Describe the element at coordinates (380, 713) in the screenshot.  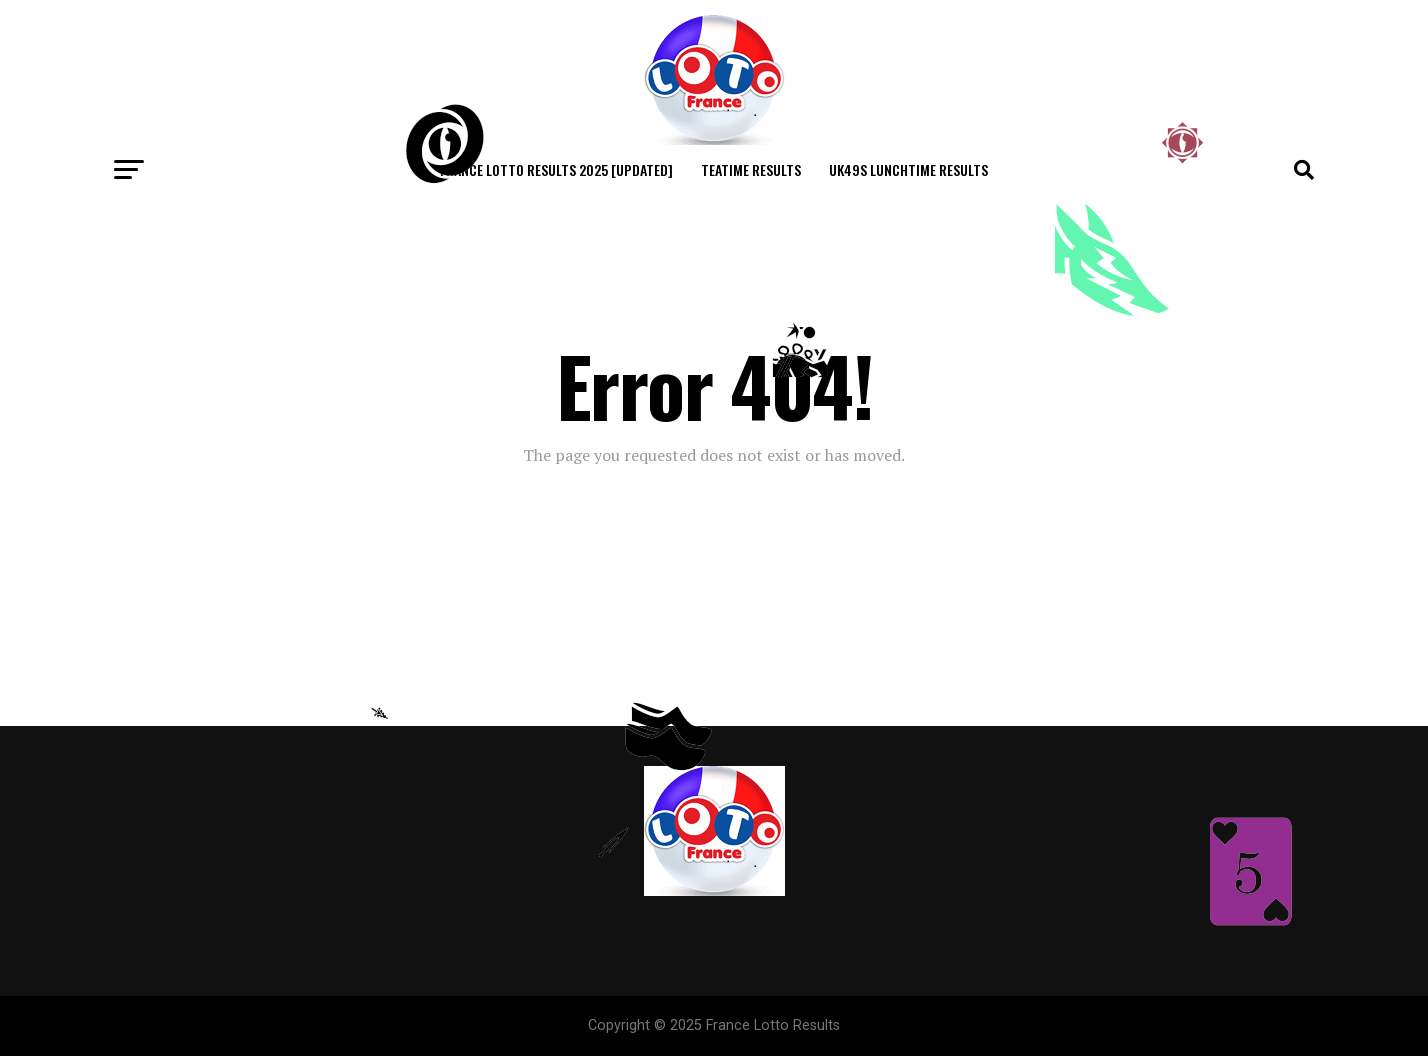
I see `select arrow or projectile weapon type` at that location.